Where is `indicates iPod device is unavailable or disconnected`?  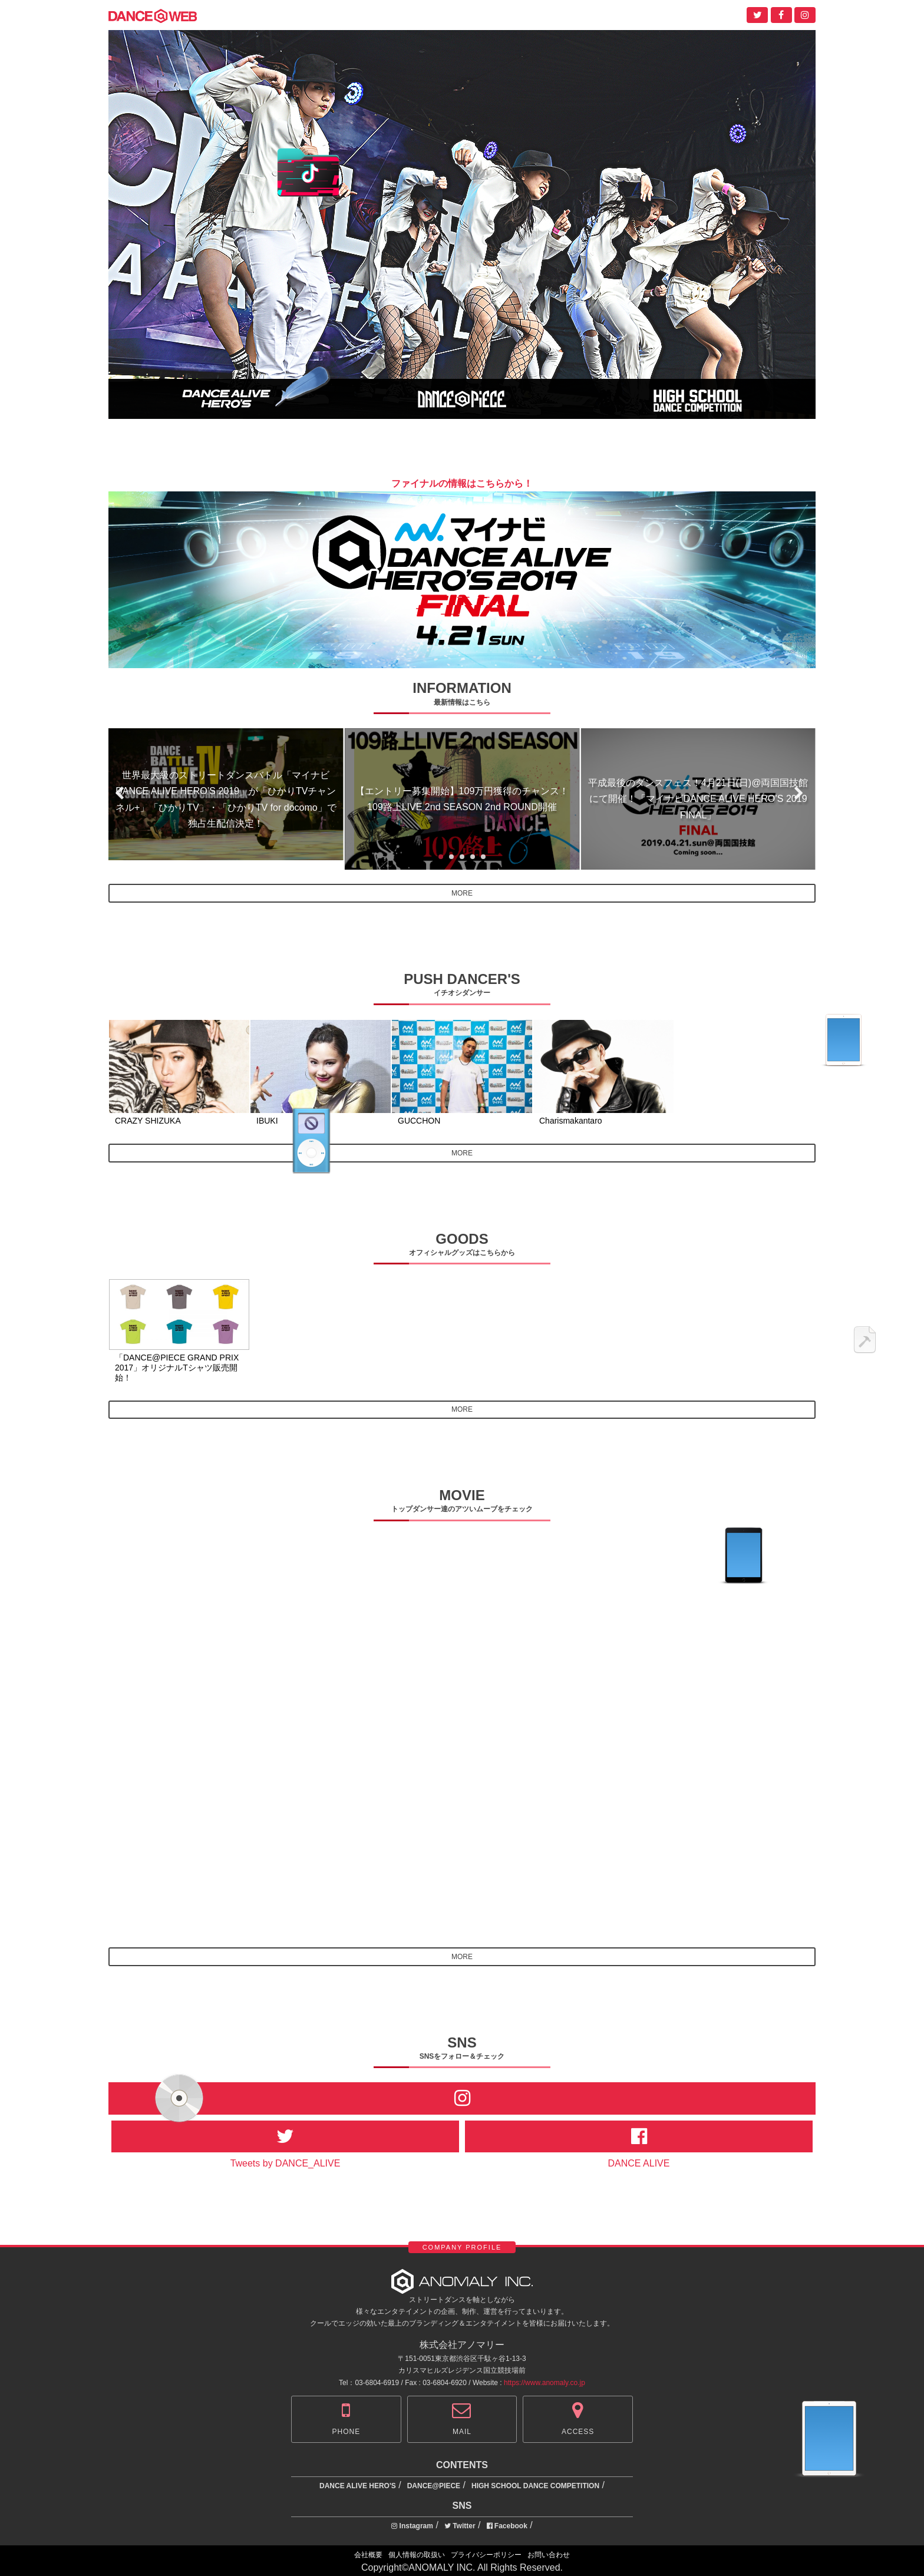 indicates iPod device is unavailable or disconnected is located at coordinates (311, 1140).